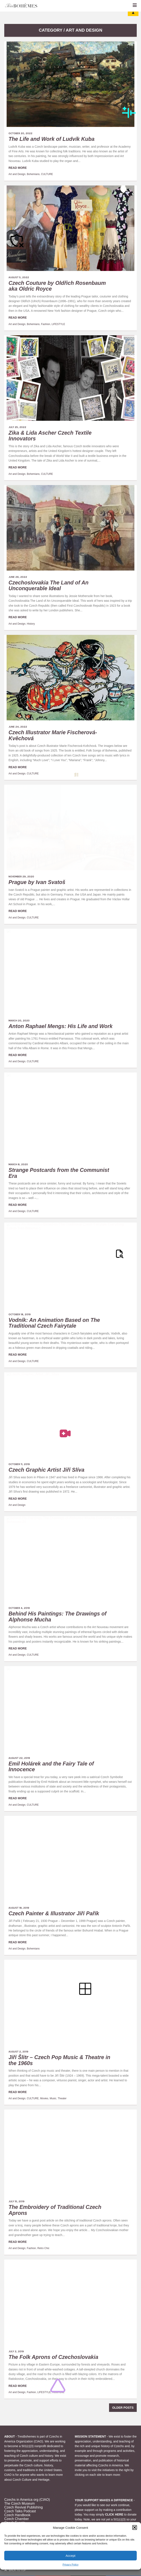 This screenshot has height=2576, width=141. I want to click on search within a document, so click(119, 1254).